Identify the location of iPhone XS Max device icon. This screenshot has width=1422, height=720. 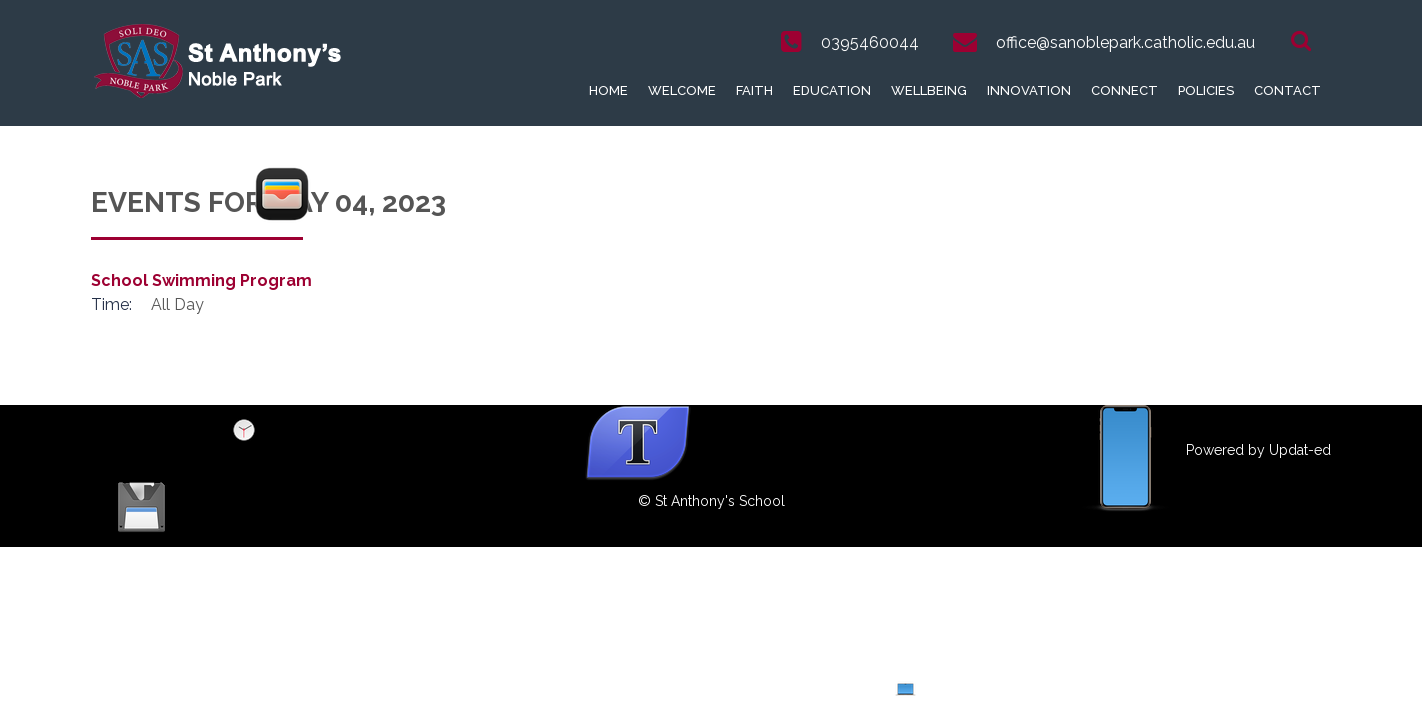
(1125, 458).